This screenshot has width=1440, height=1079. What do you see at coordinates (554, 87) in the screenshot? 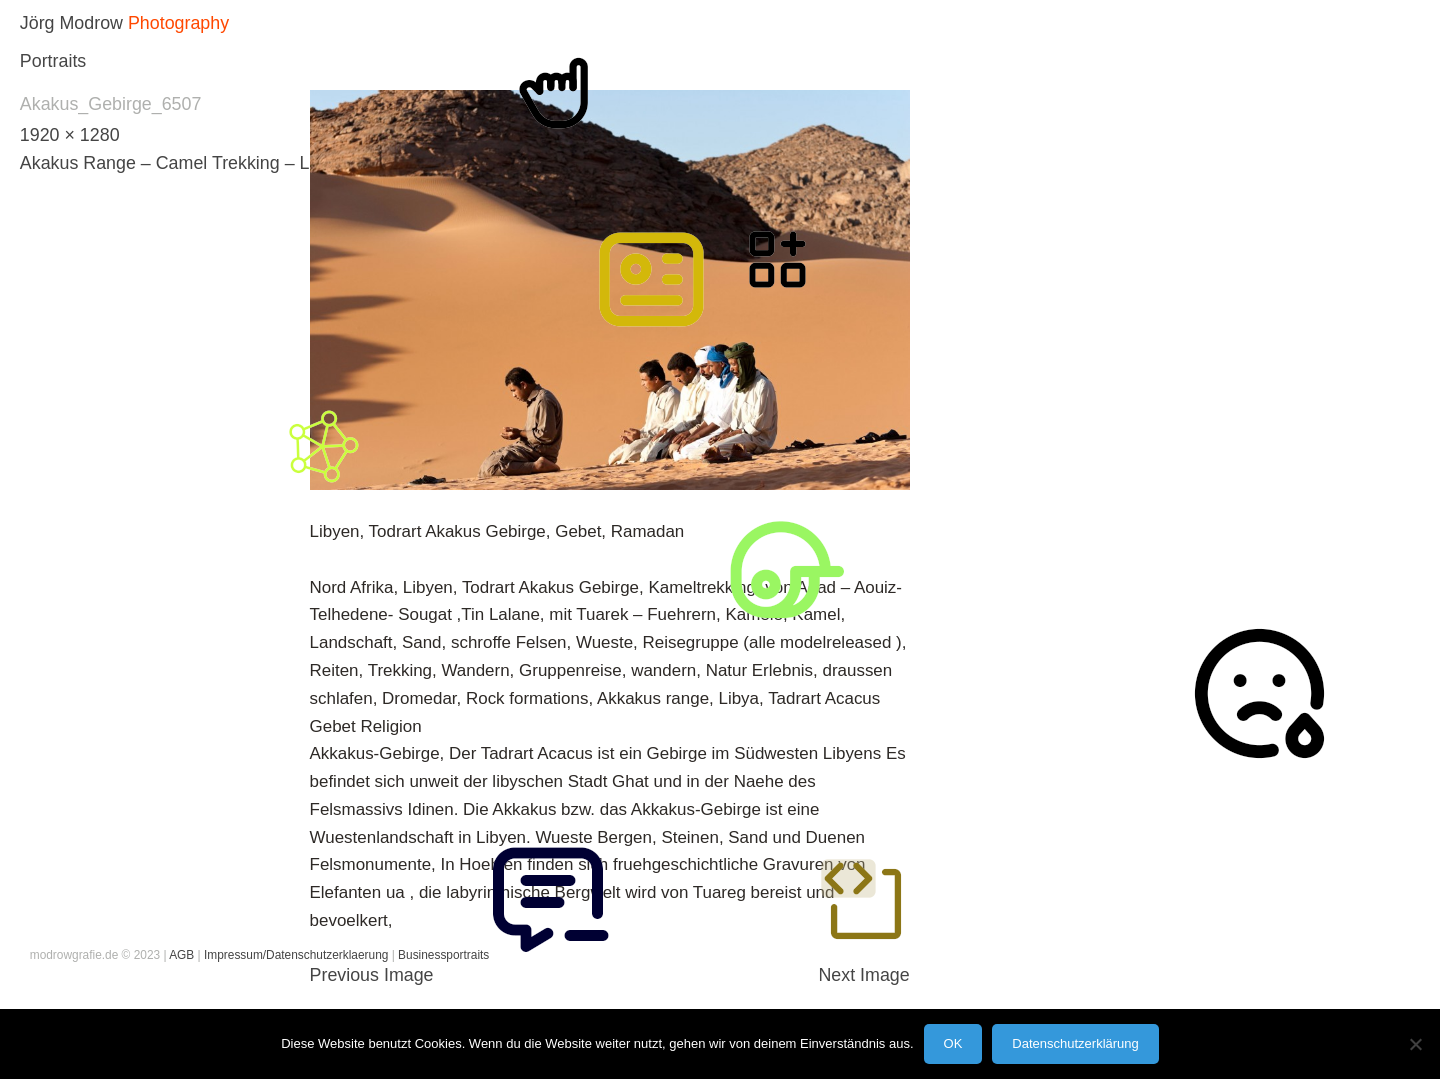
I see `pinky promise or commitment gesture` at bounding box center [554, 87].